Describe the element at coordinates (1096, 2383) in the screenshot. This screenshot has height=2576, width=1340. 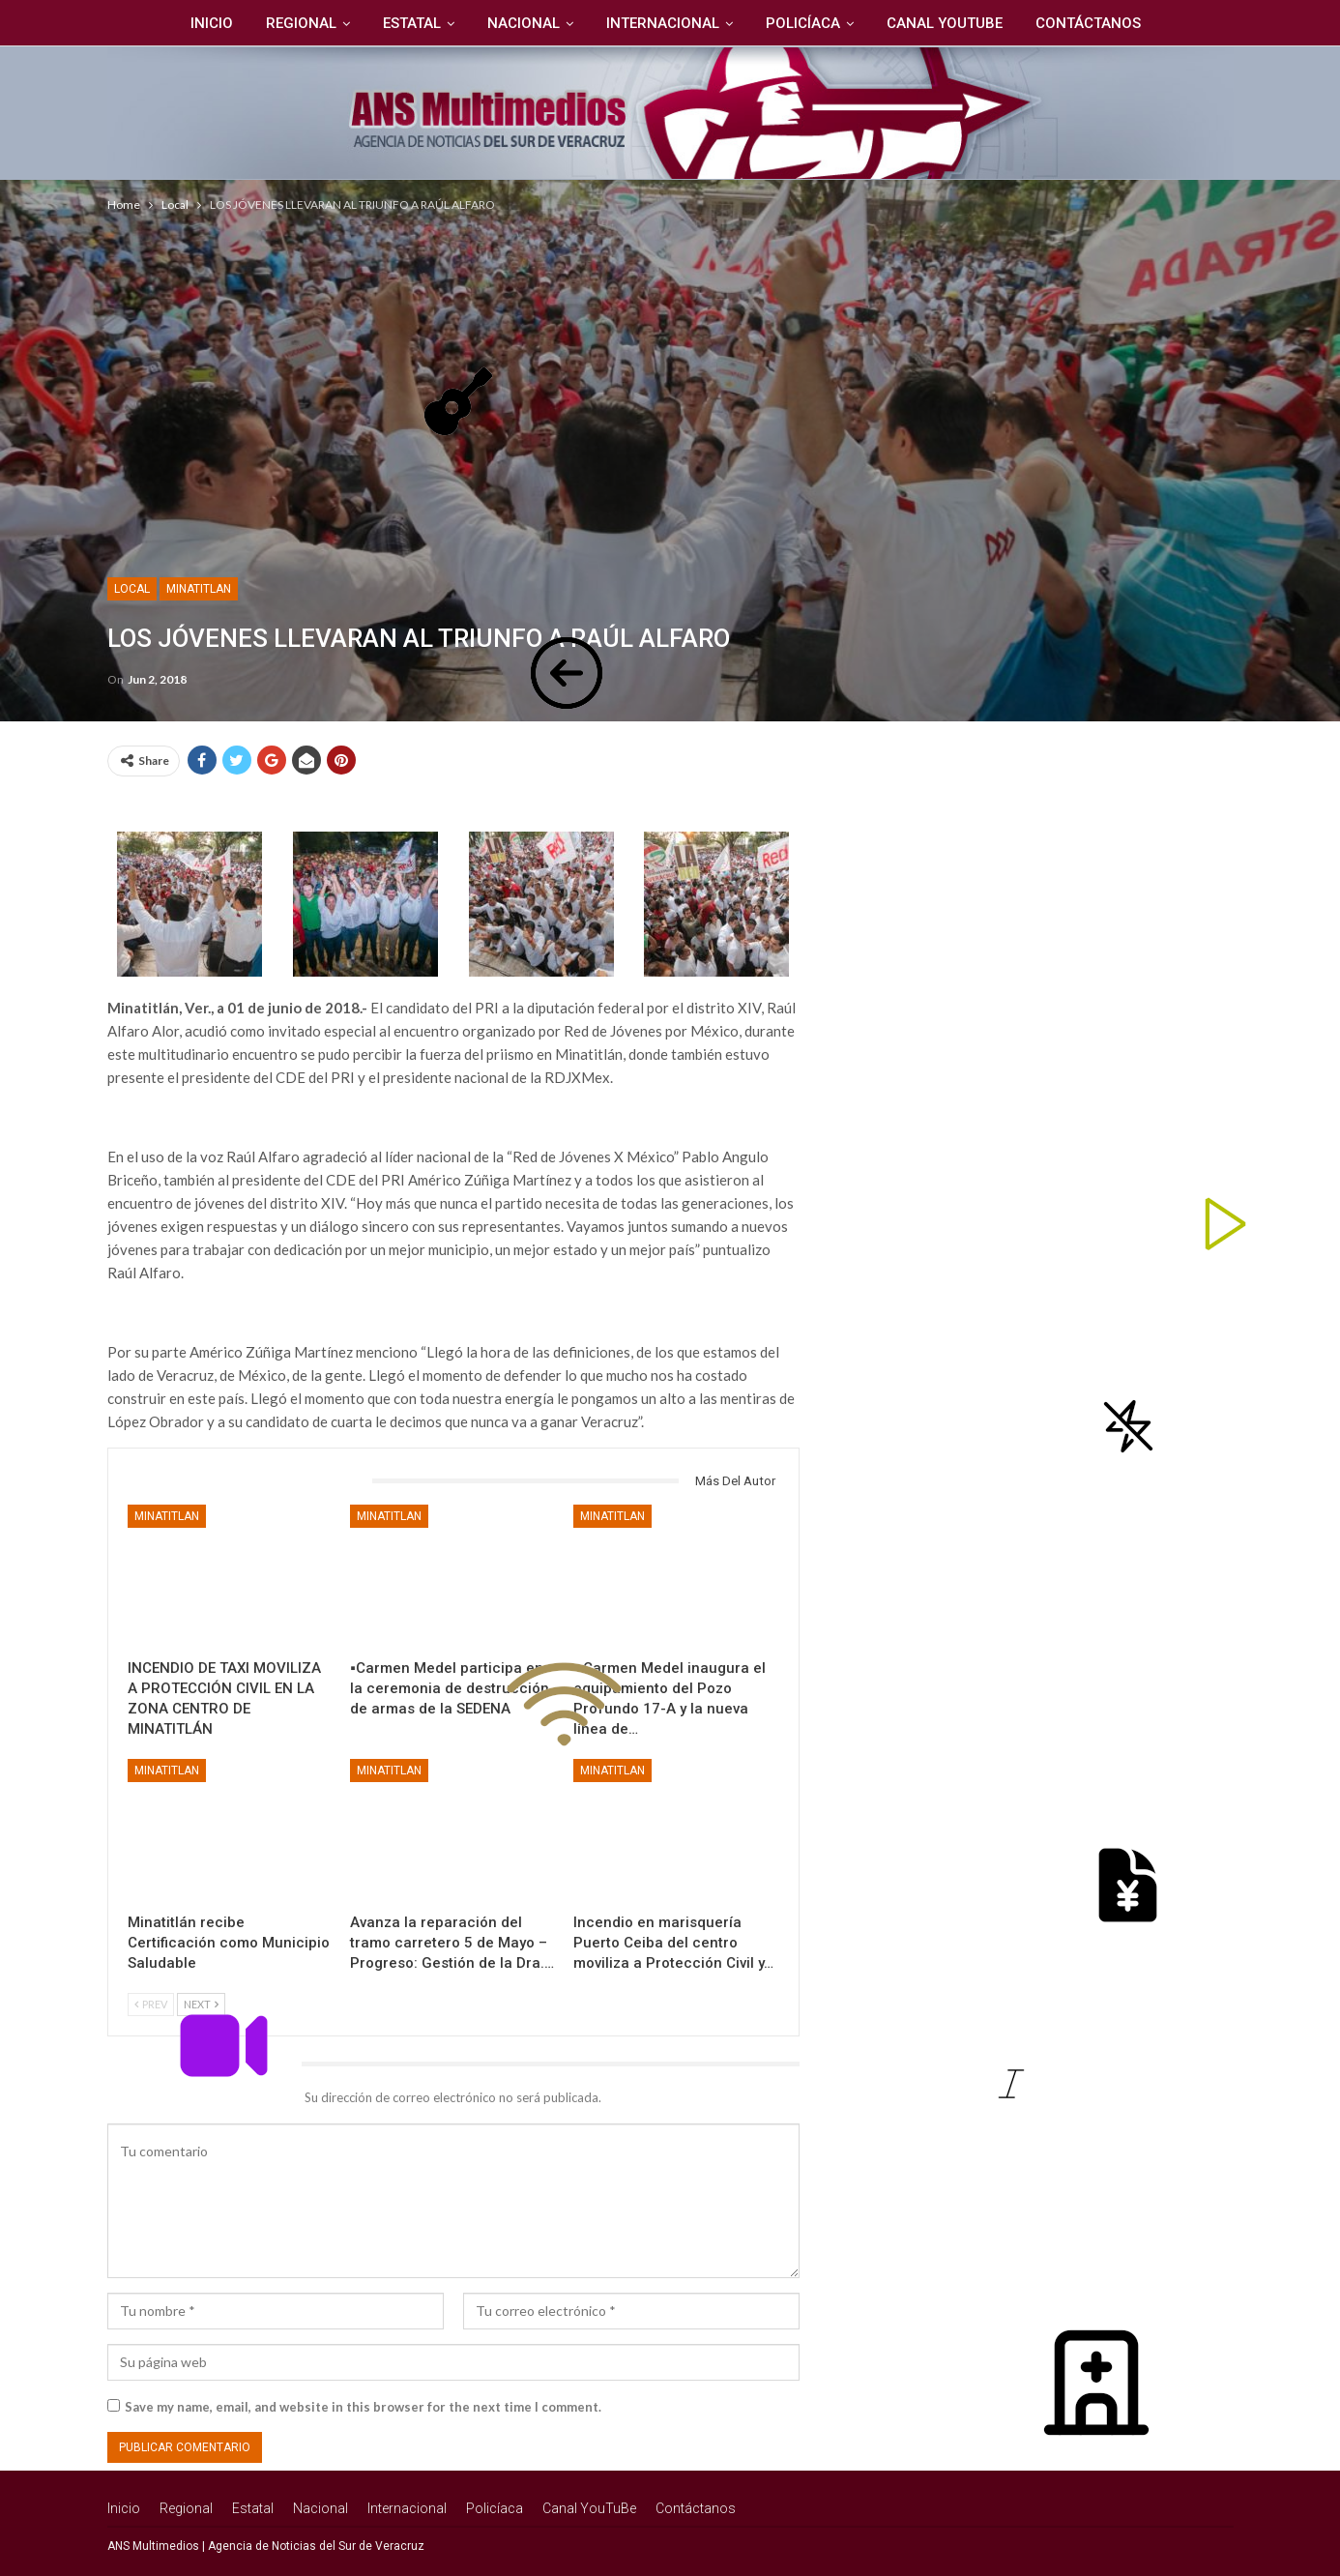
I see `find nearby hospitals or medical facilities` at that location.